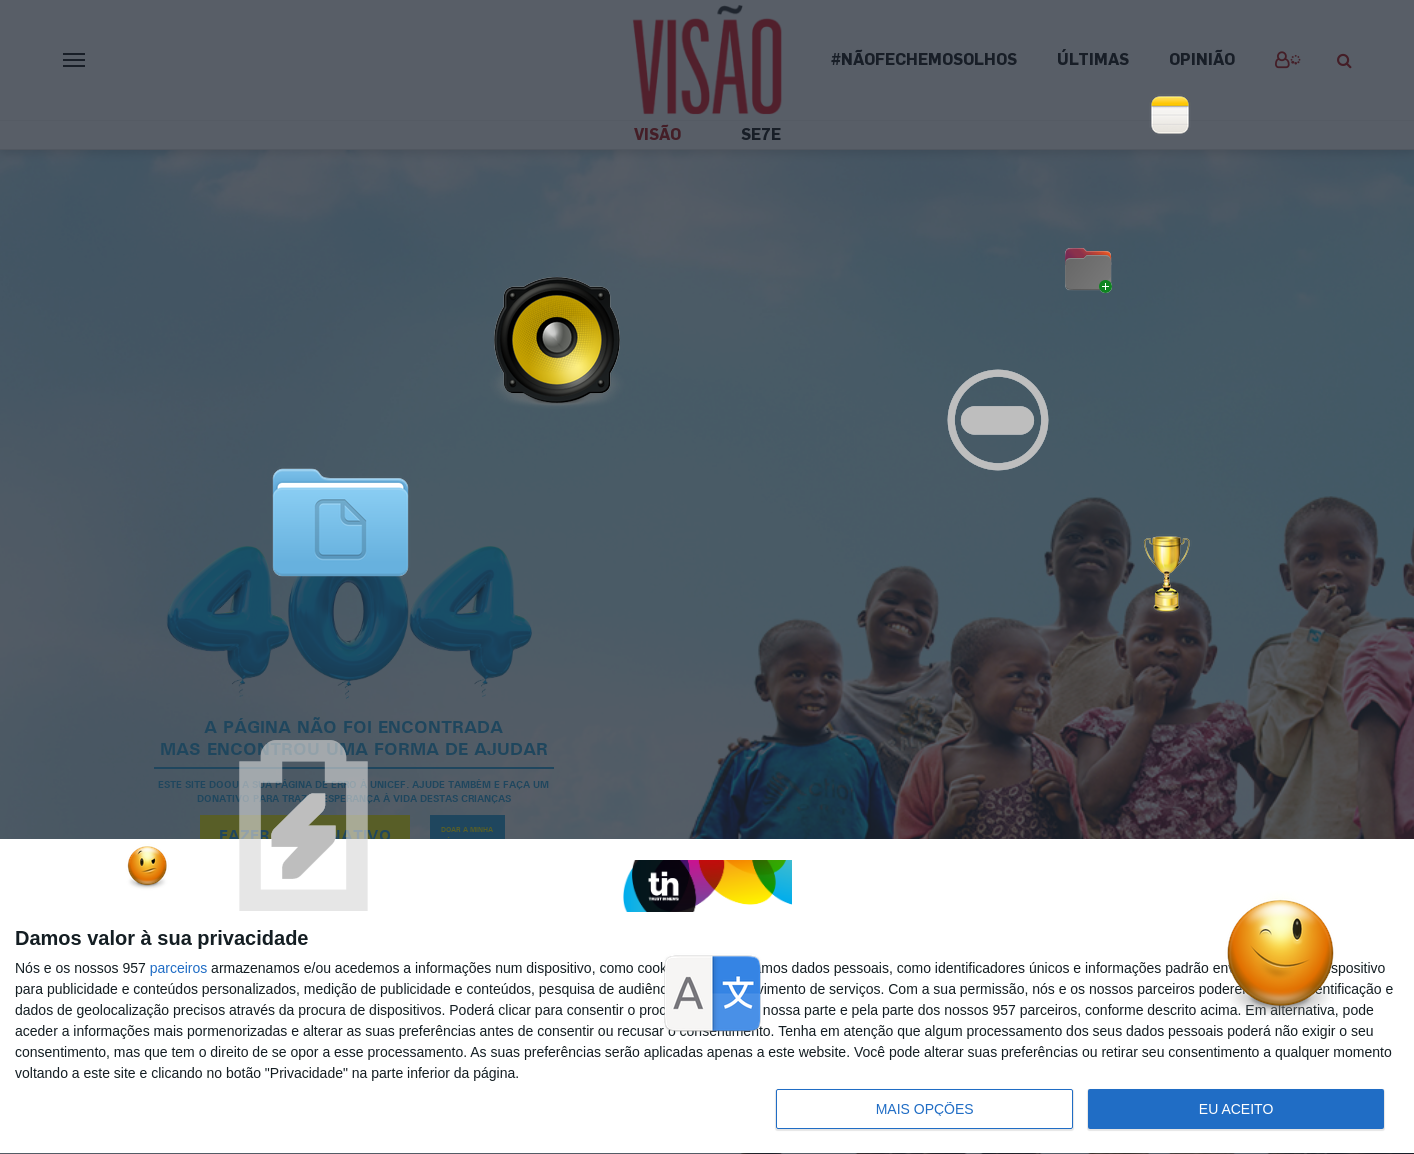 This screenshot has height=1154, width=1414. What do you see at coordinates (1169, 574) in the screenshot?
I see `indicates a gold-level achievement or first place ranking` at bounding box center [1169, 574].